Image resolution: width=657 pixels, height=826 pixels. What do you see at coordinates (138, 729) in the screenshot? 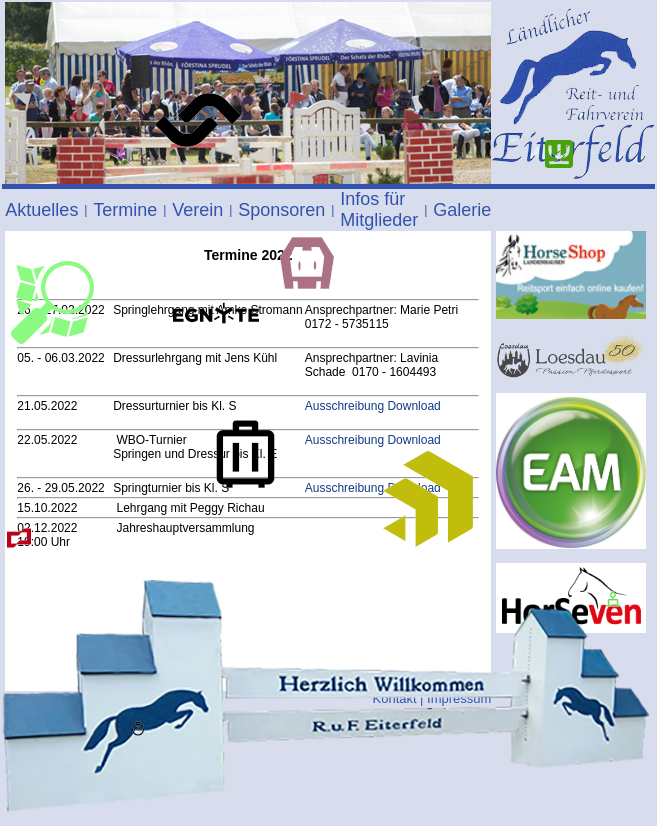
I see `start or set a timer` at bounding box center [138, 729].